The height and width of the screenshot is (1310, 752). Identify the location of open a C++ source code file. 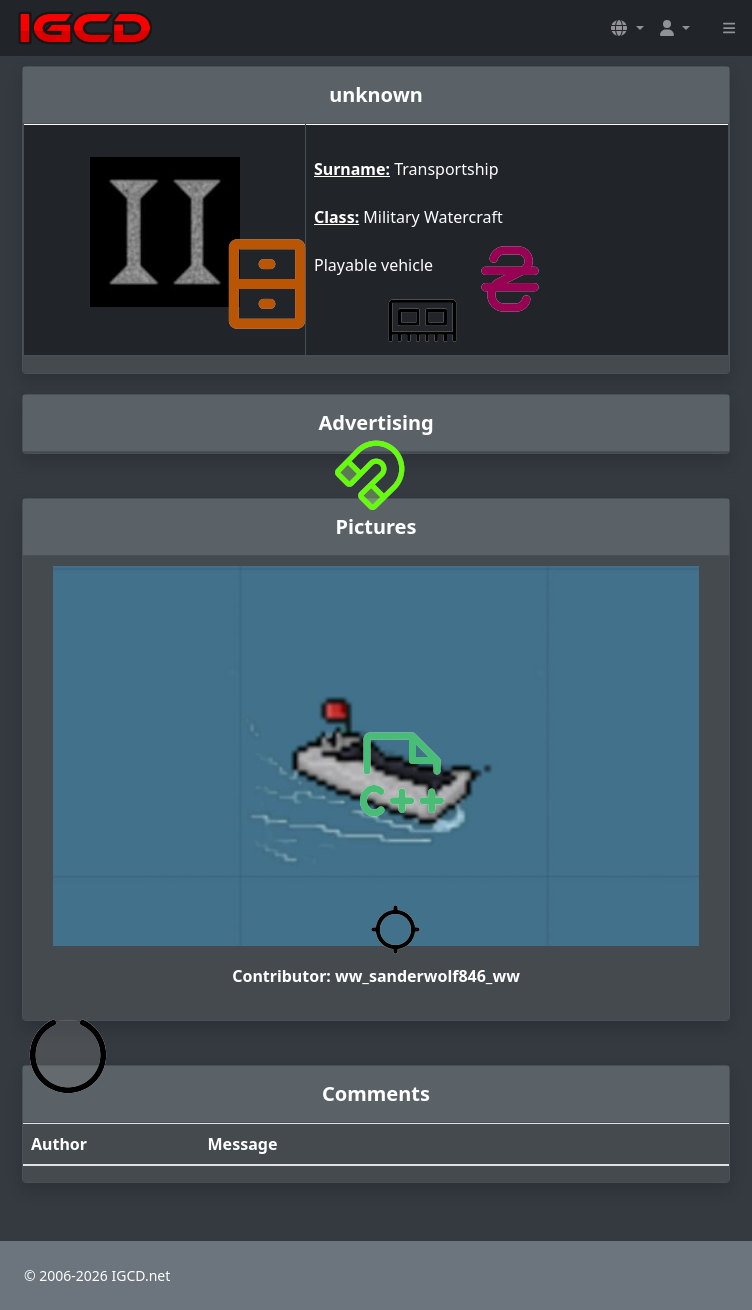
(402, 778).